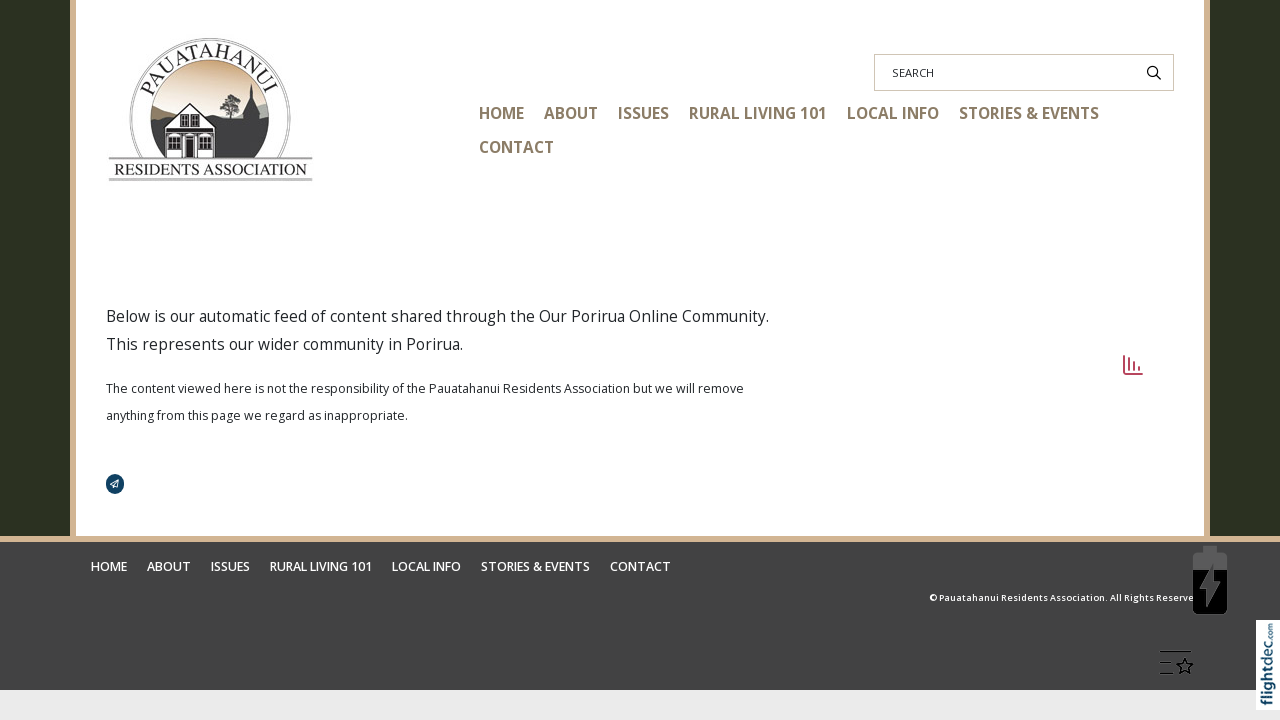 The width and height of the screenshot is (1280, 720). Describe the element at coordinates (1210, 580) in the screenshot. I see `battery charging at 80%` at that location.